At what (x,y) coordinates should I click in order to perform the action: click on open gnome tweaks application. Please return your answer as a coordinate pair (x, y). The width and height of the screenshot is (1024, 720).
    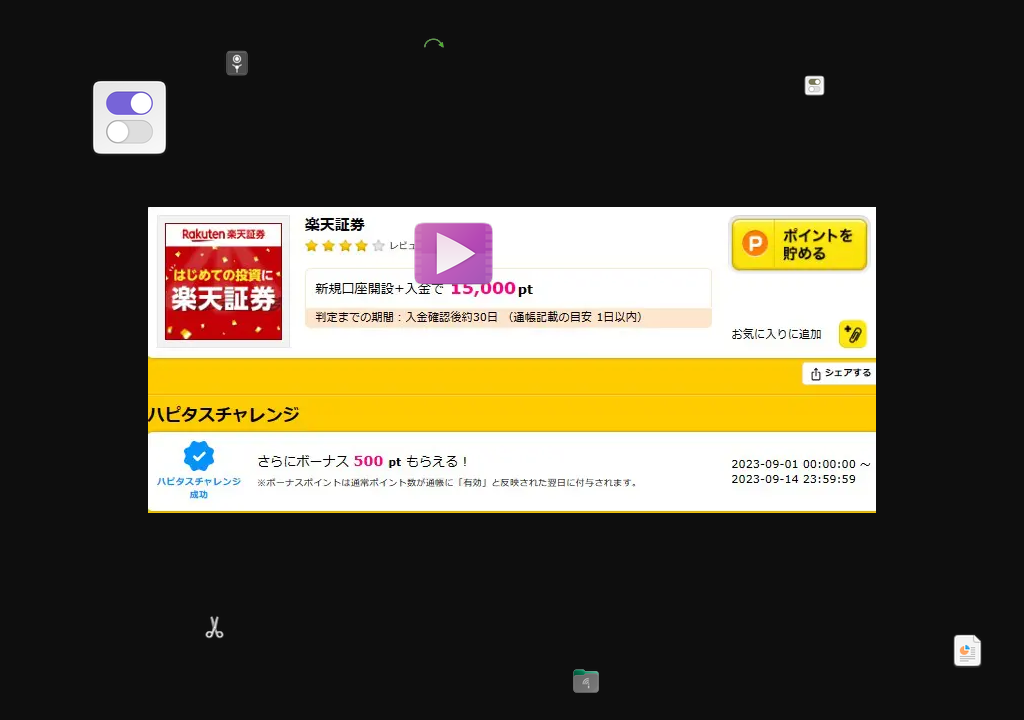
    Looking at the image, I should click on (129, 117).